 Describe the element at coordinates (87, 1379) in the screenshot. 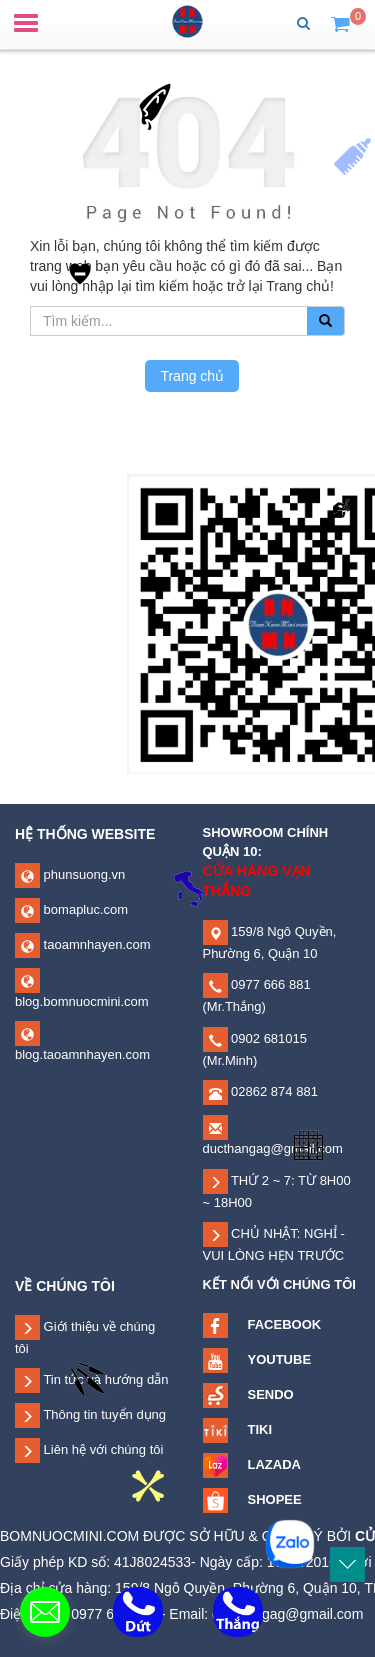

I see `access kitchen tools or cutlery options` at that location.